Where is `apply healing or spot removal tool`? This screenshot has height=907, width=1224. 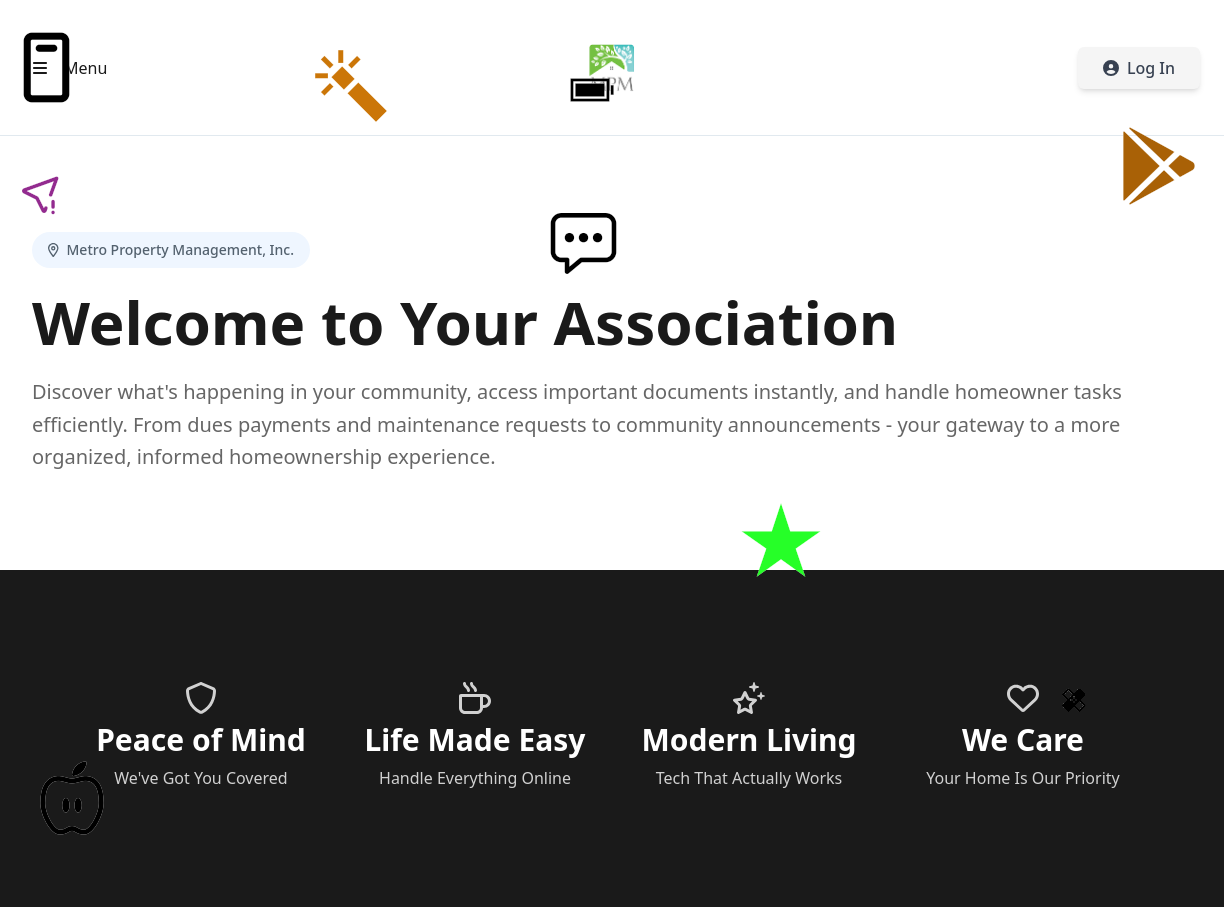
apply healing or spot removal tool is located at coordinates (1074, 700).